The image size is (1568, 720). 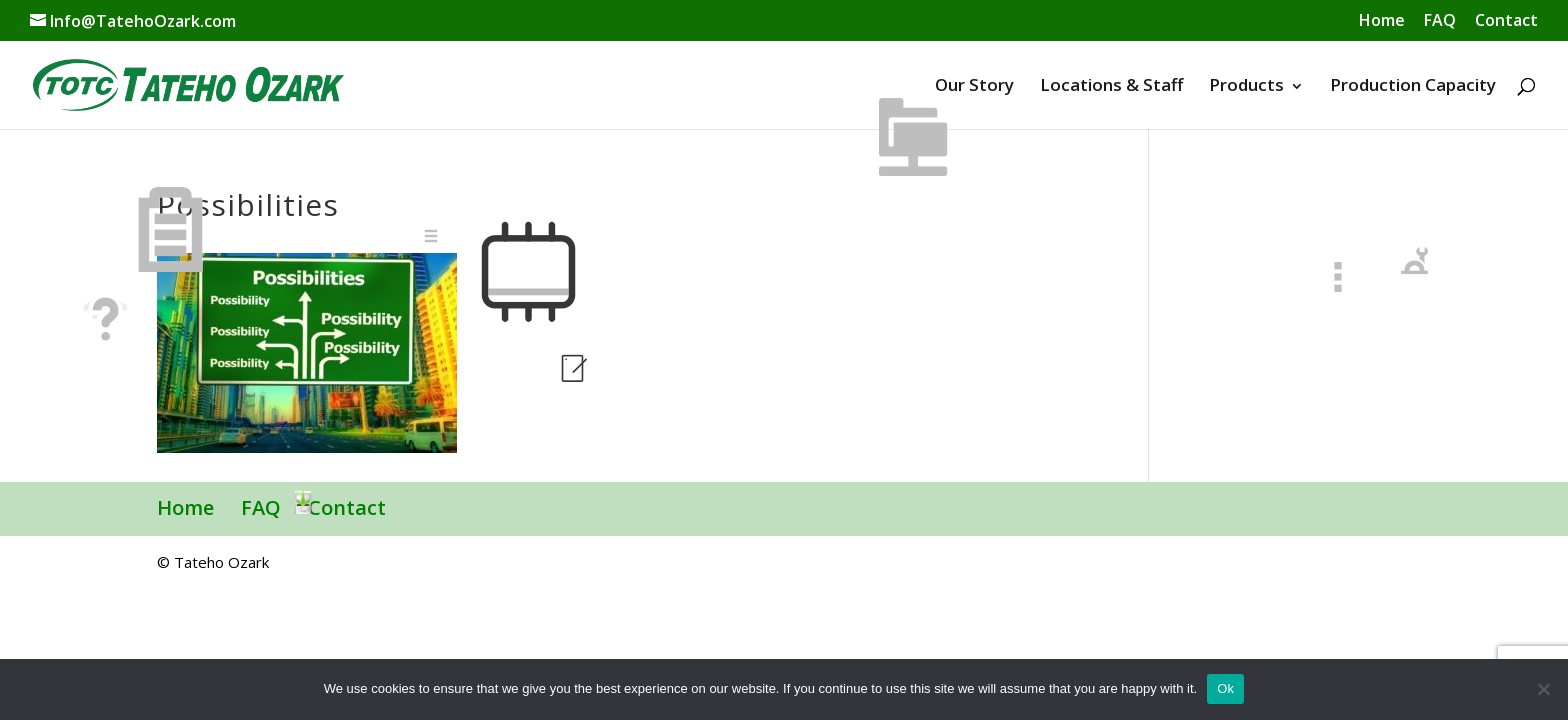 What do you see at coordinates (572, 367) in the screenshot?
I see `indicates a connected PDA or tablet device` at bounding box center [572, 367].